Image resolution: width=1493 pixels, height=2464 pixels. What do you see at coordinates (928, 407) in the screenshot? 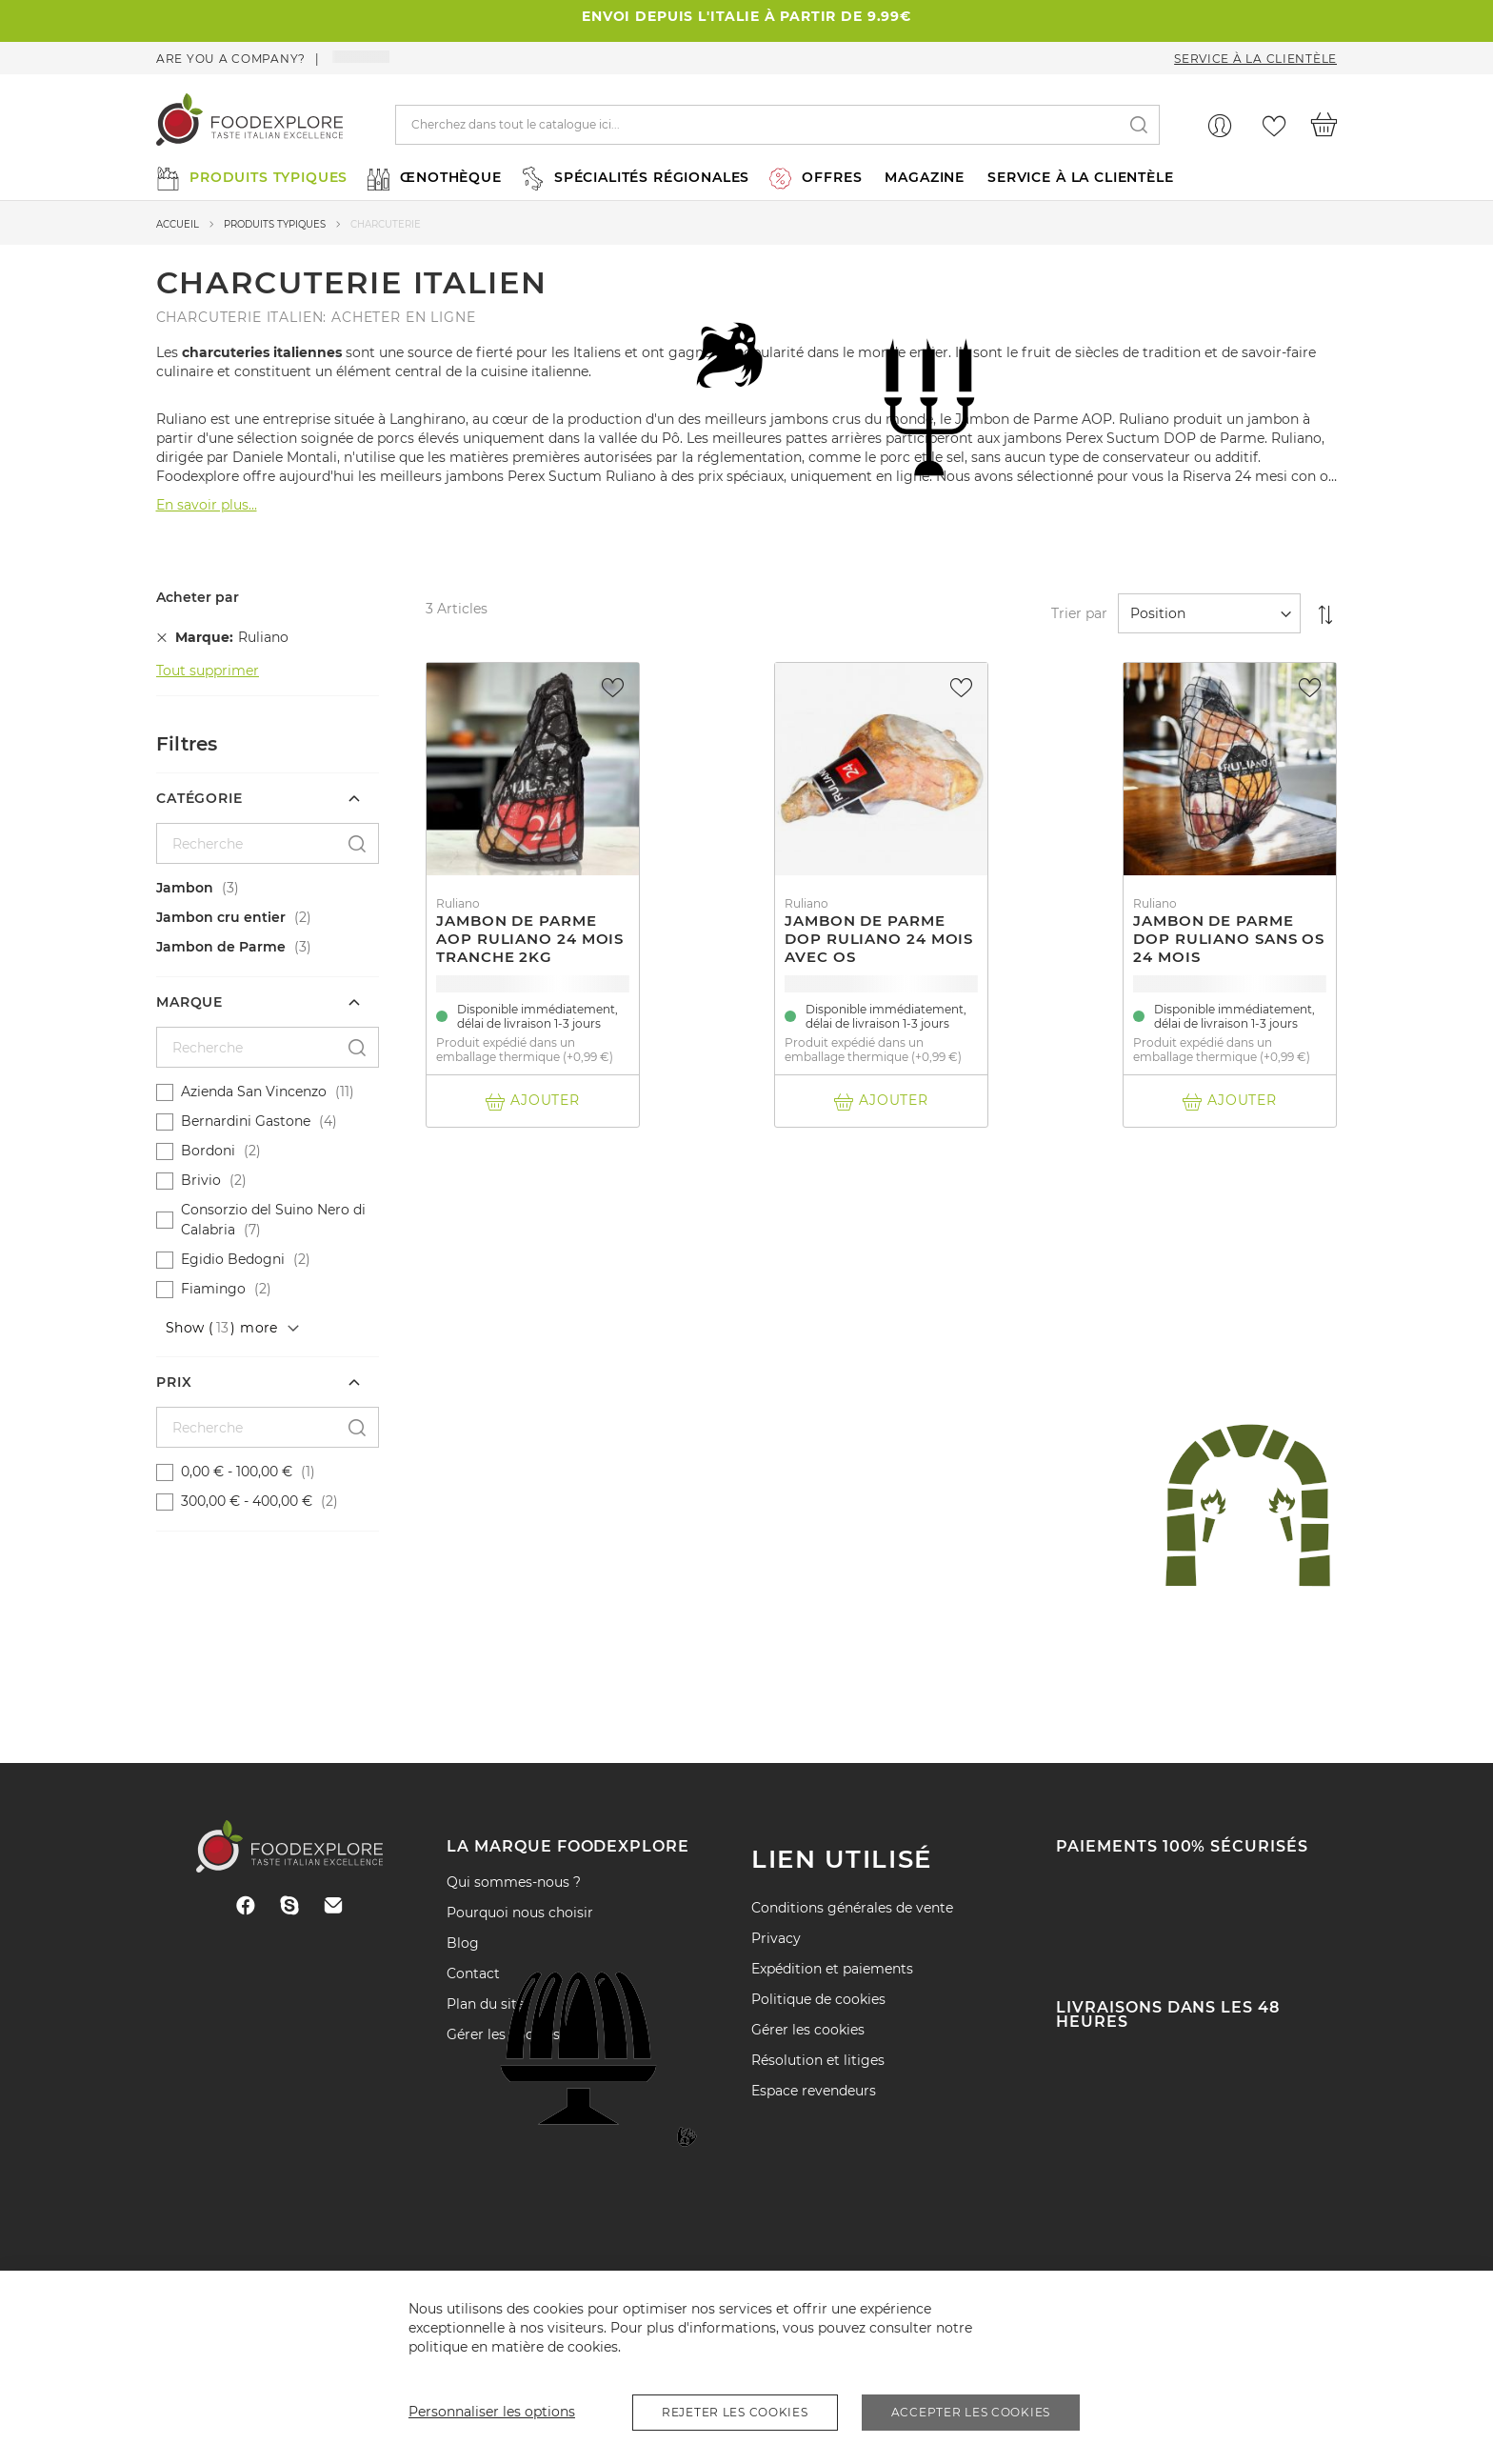
I see `unlit candelabra indicating inactive or disabled lighting` at bounding box center [928, 407].